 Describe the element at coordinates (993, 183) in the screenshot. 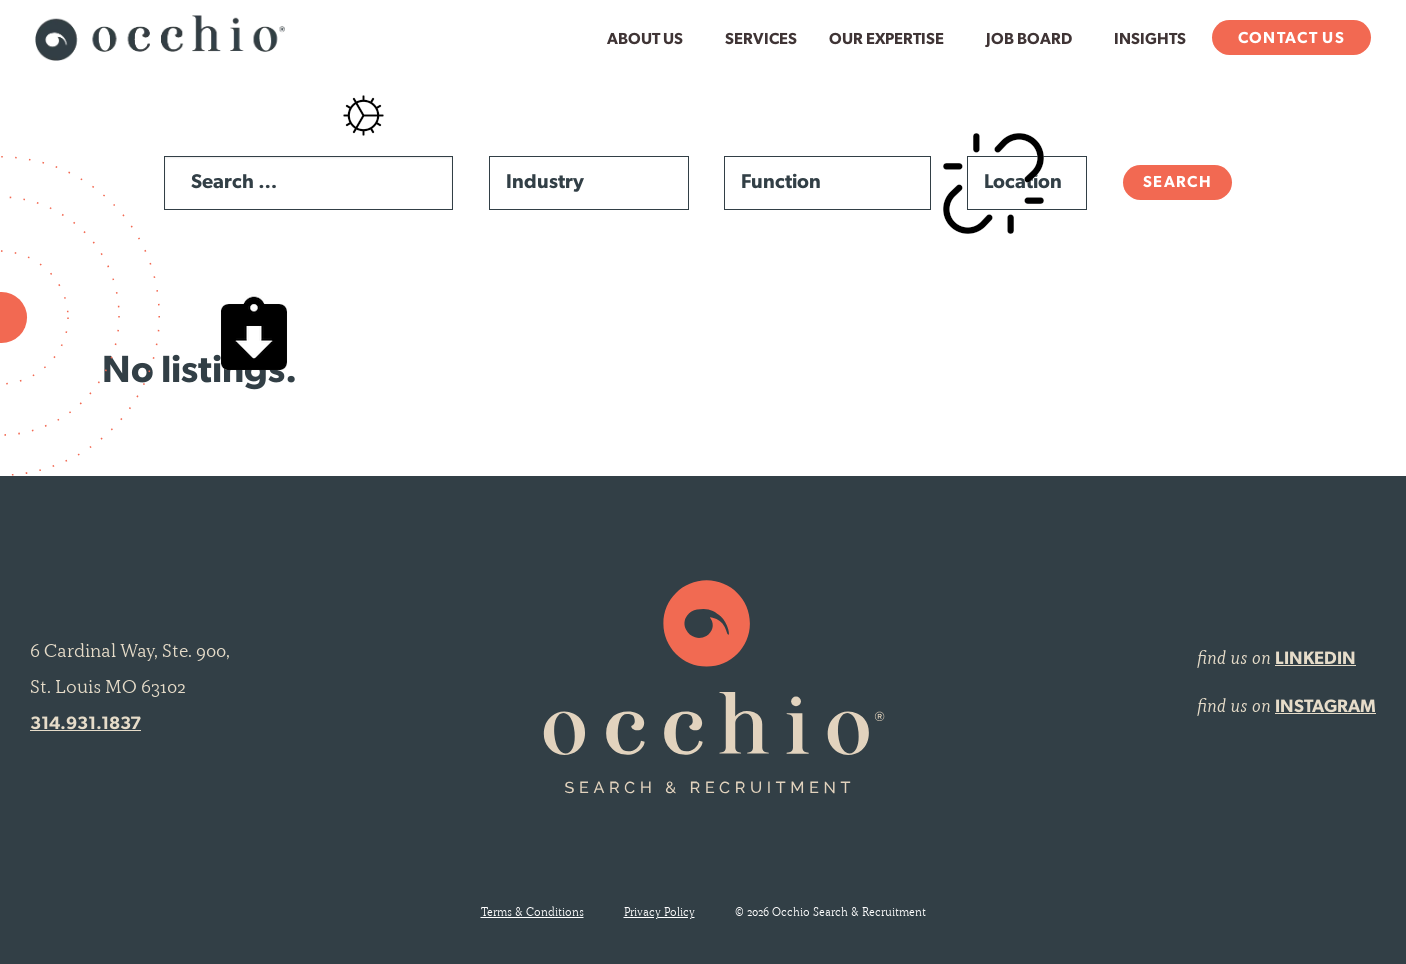

I see `unlink or disconnect a connection` at that location.